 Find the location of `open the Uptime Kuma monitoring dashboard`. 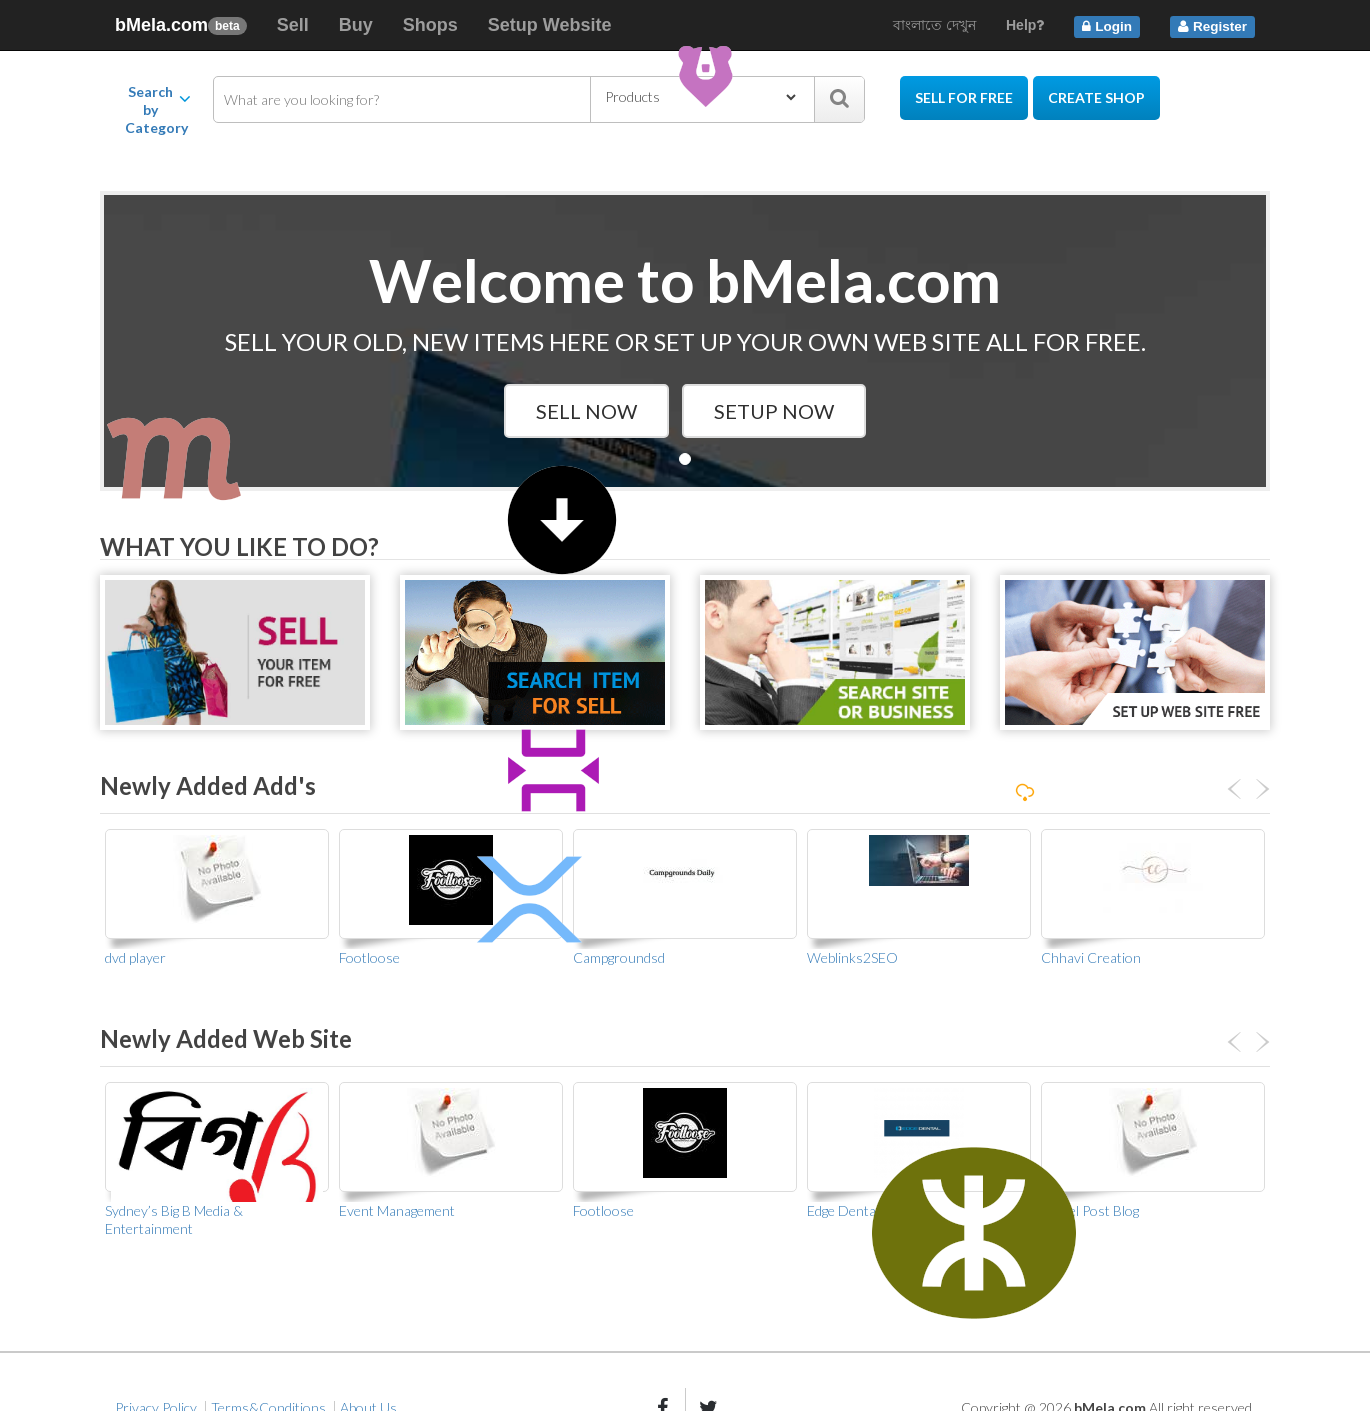

open the Uptime Kuma monitoring dashboard is located at coordinates (705, 76).